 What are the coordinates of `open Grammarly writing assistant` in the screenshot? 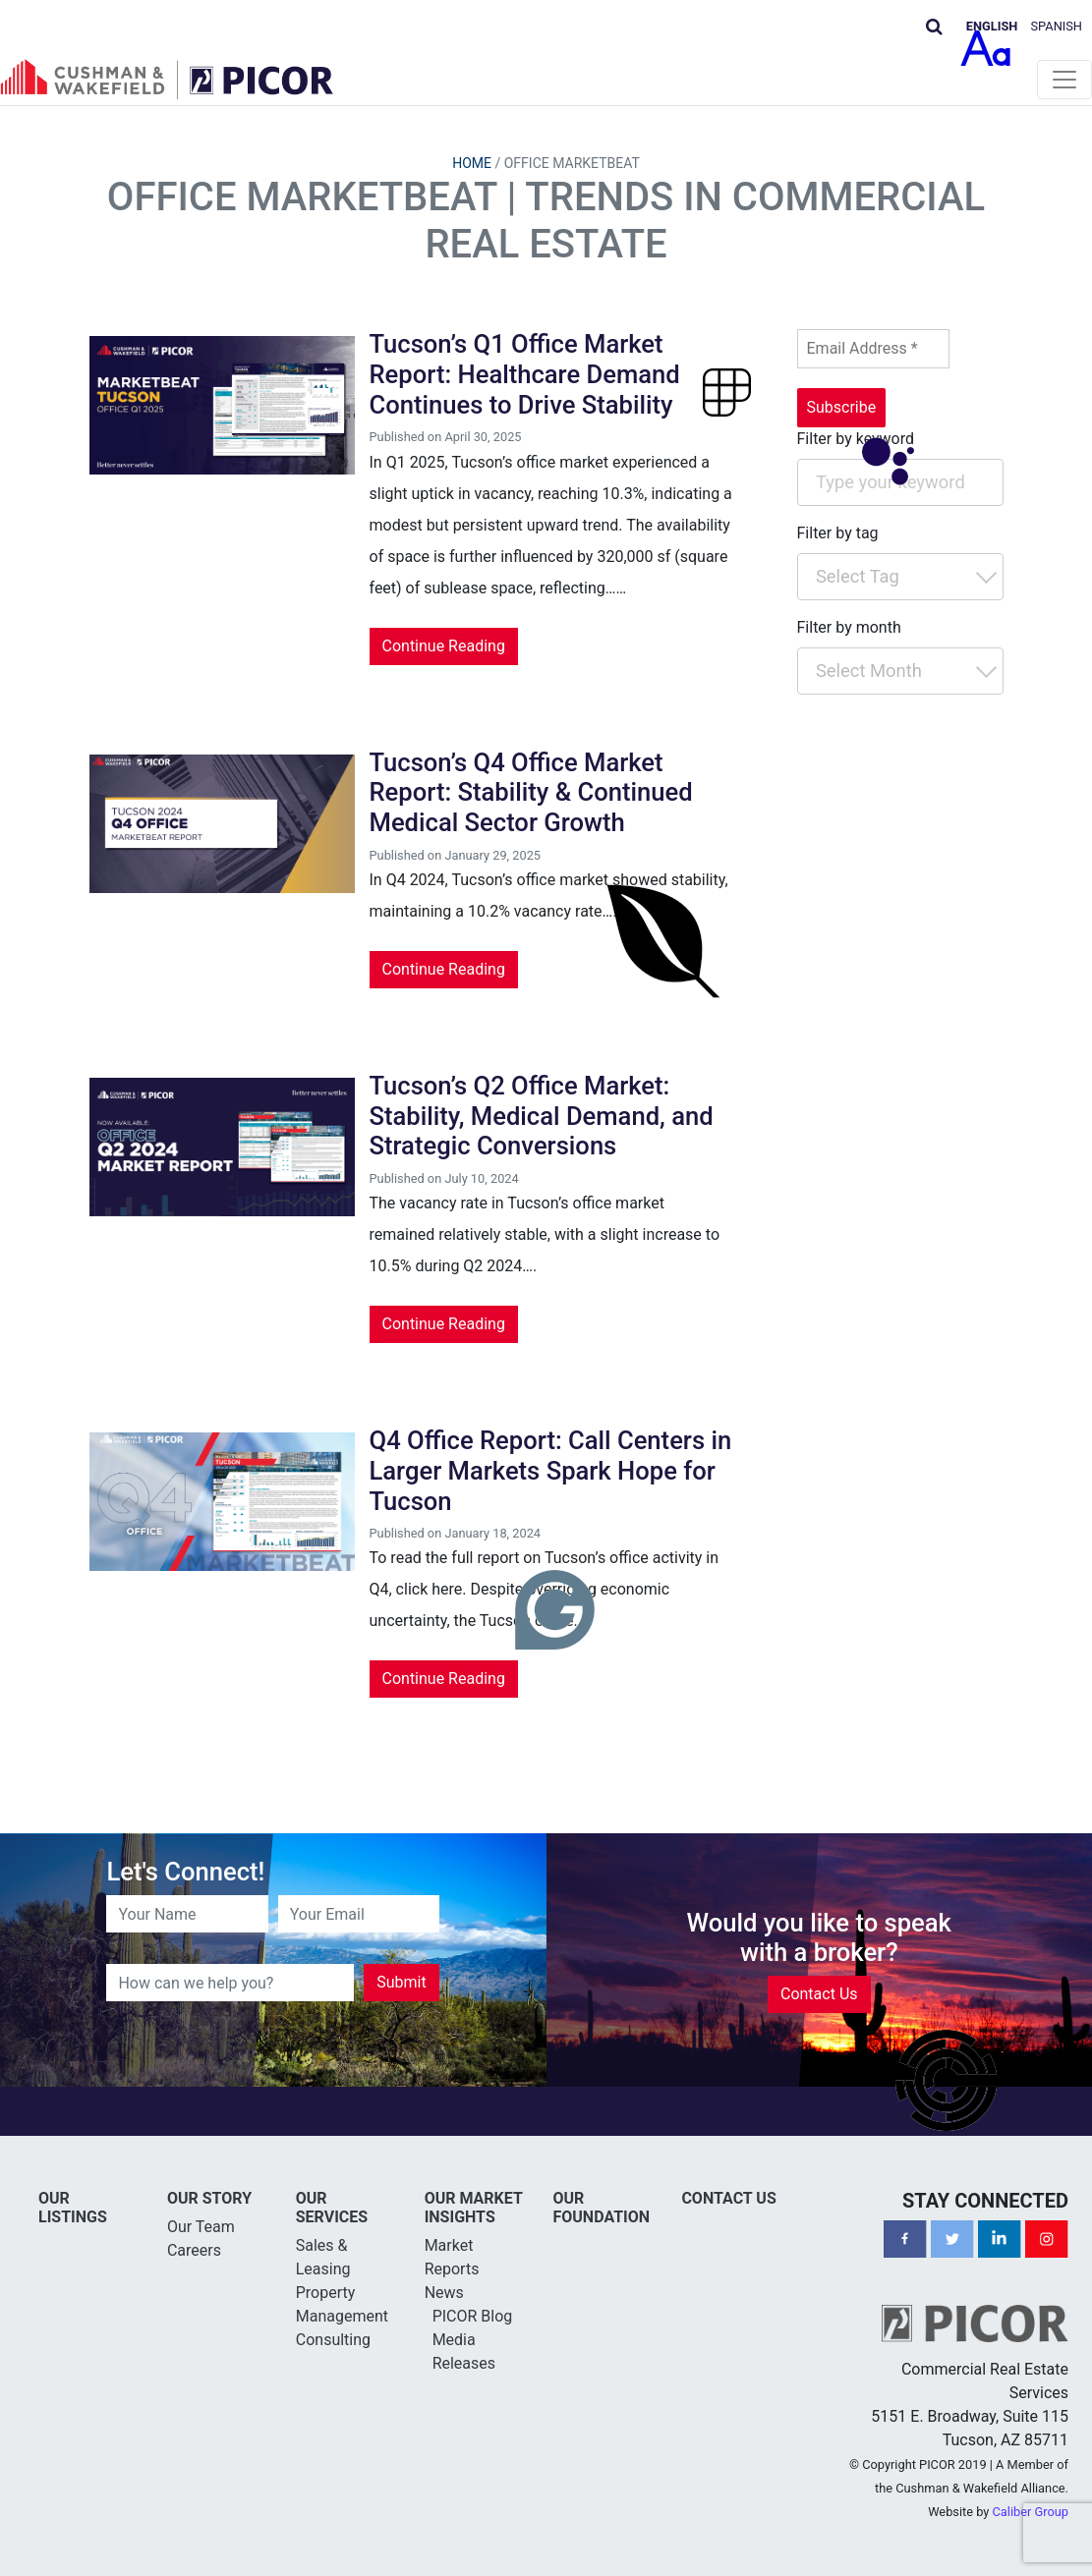 It's located at (554, 1609).